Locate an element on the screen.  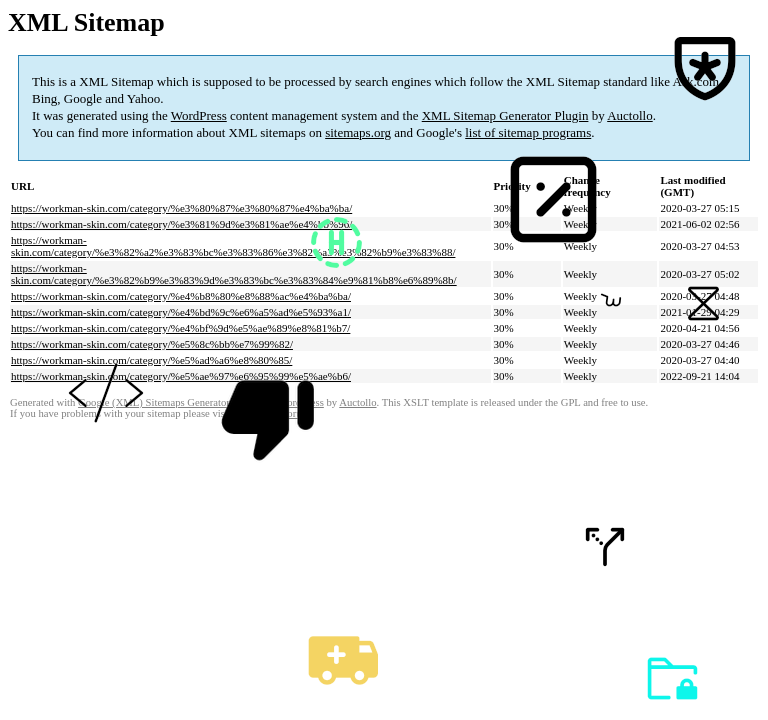
view or apply a discount is located at coordinates (553, 199).